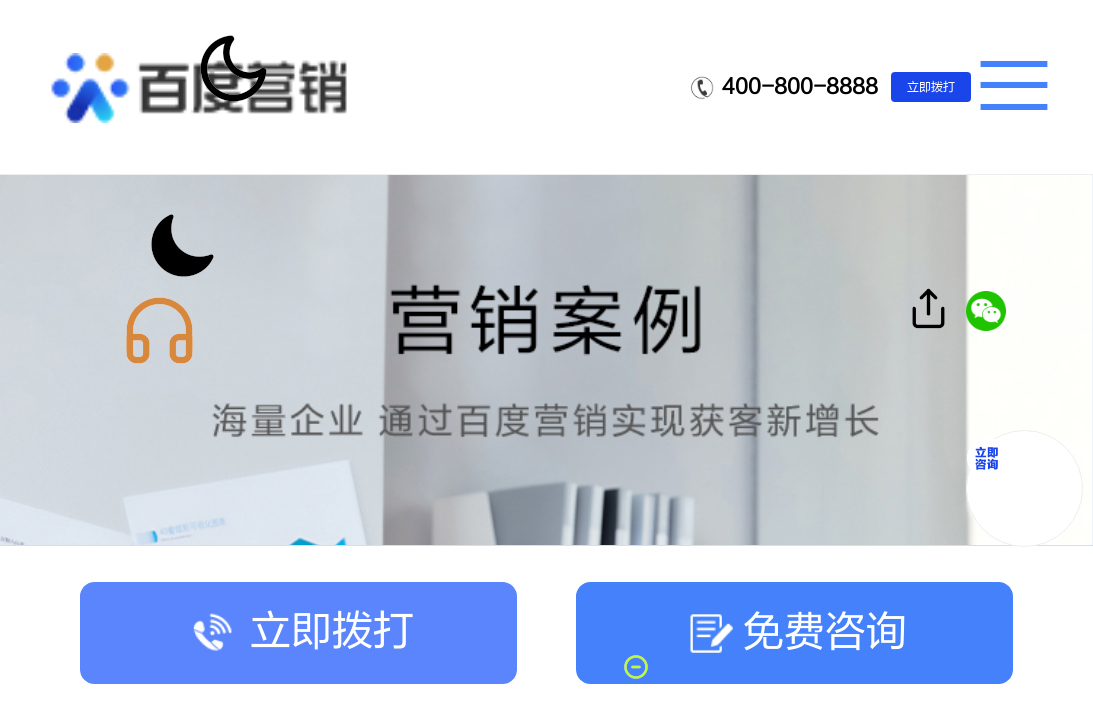  What do you see at coordinates (636, 667) in the screenshot?
I see `remove an item from a list or collection` at bounding box center [636, 667].